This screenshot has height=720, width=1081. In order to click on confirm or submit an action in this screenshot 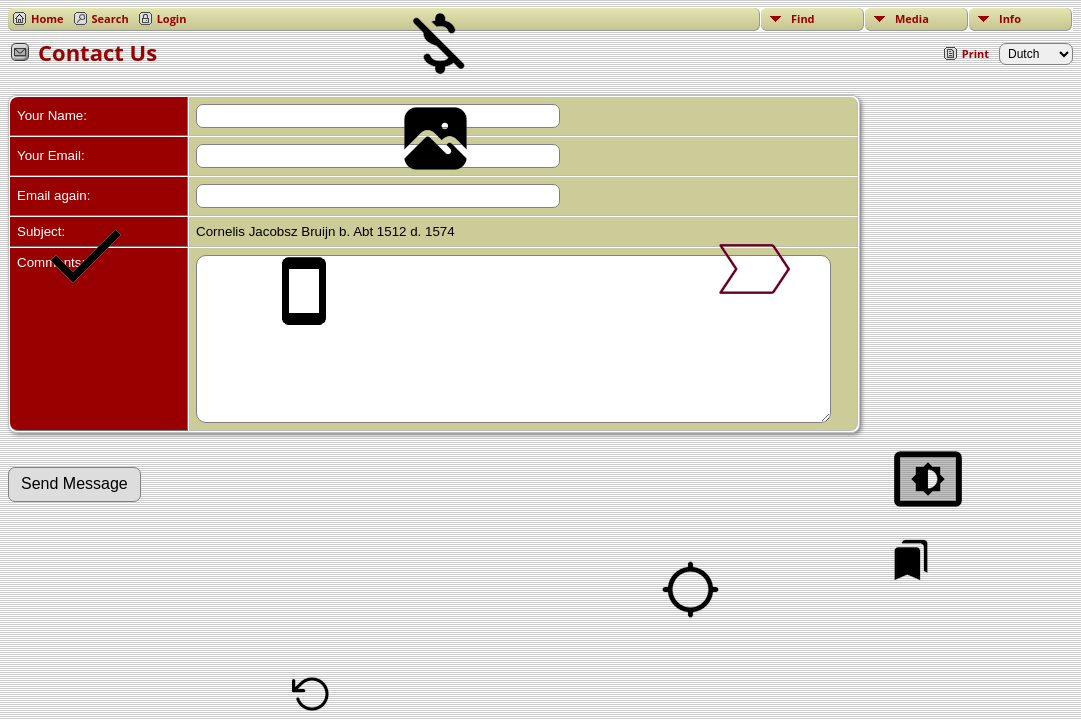, I will do `click(85, 255)`.